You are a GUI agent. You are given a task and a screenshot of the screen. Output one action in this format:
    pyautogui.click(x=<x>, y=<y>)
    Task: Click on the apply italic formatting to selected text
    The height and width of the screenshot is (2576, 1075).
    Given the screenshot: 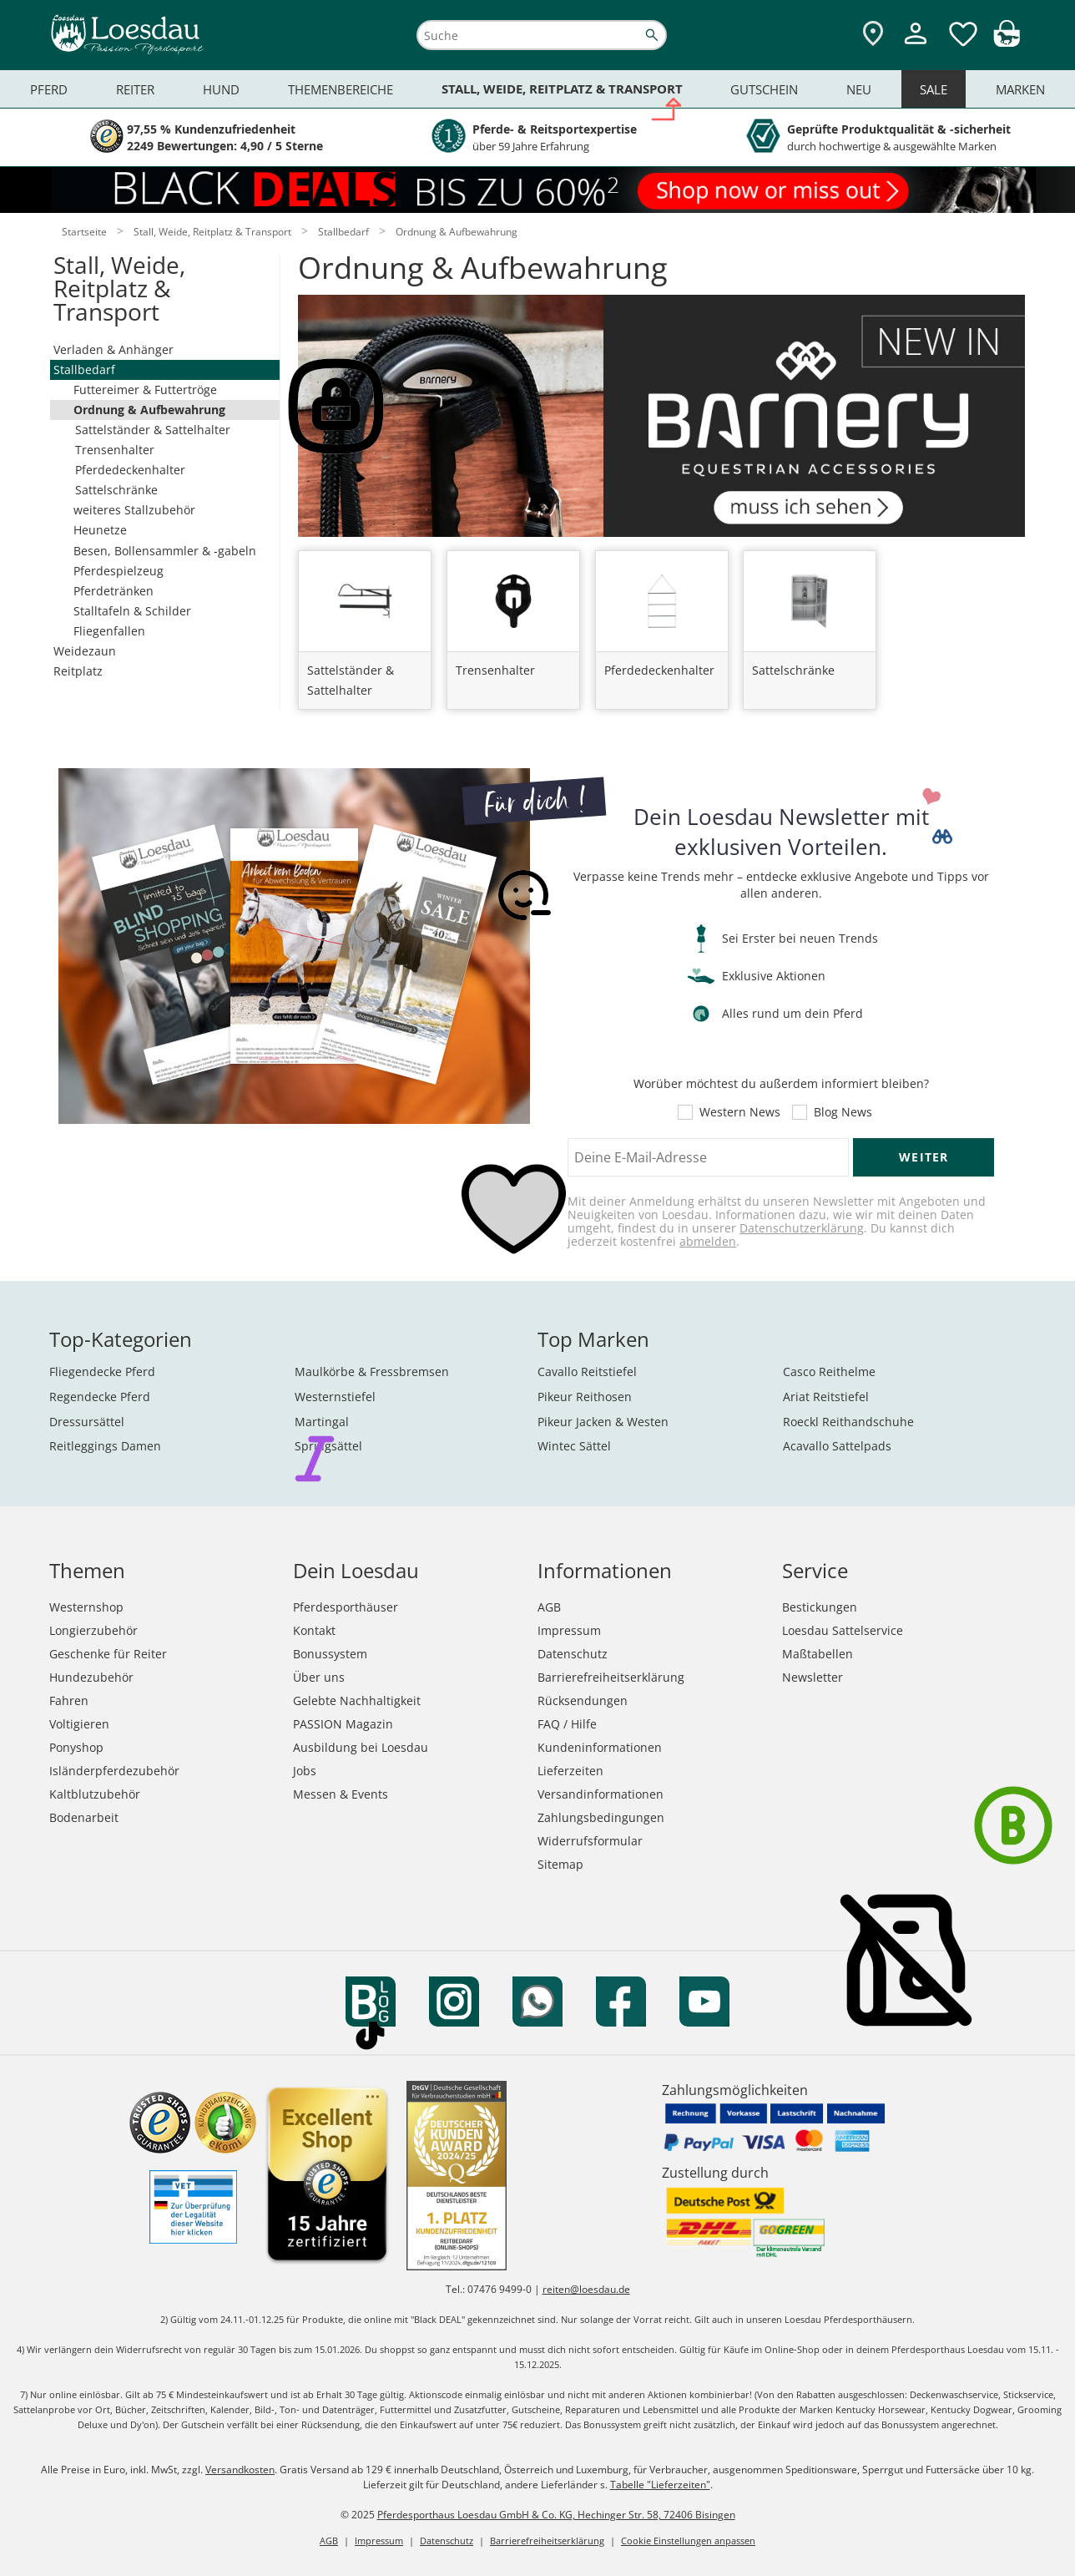 What is the action you would take?
    pyautogui.click(x=315, y=1459)
    